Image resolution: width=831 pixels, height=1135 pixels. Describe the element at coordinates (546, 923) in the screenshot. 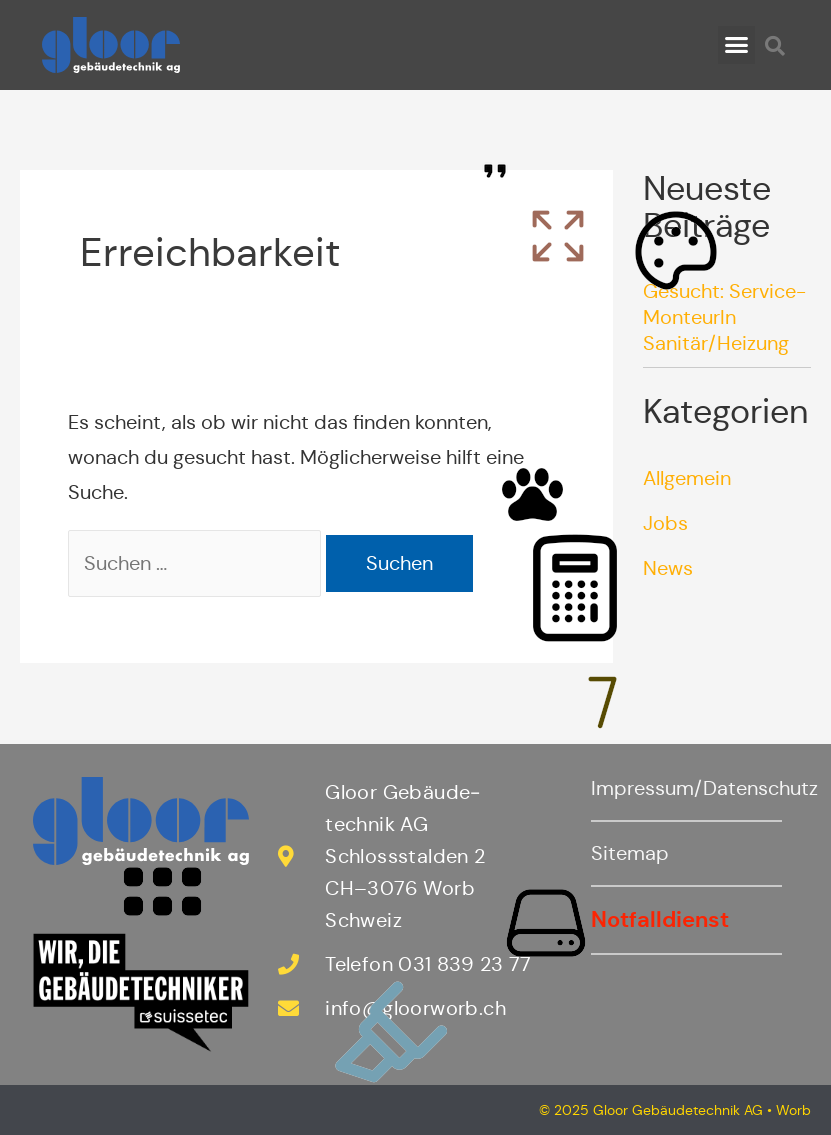

I see `access server settings or management` at that location.